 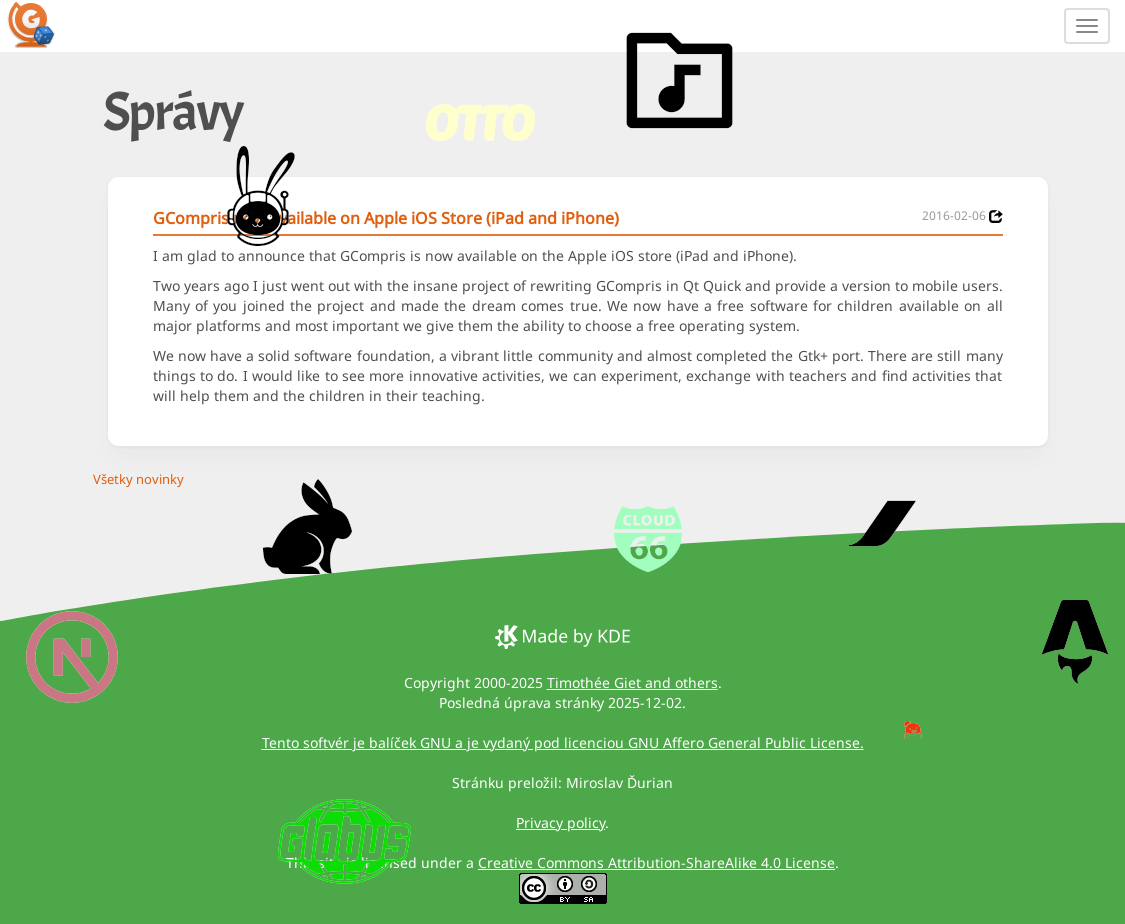 What do you see at coordinates (480, 122) in the screenshot?
I see `visit the OTTO online shopping platform` at bounding box center [480, 122].